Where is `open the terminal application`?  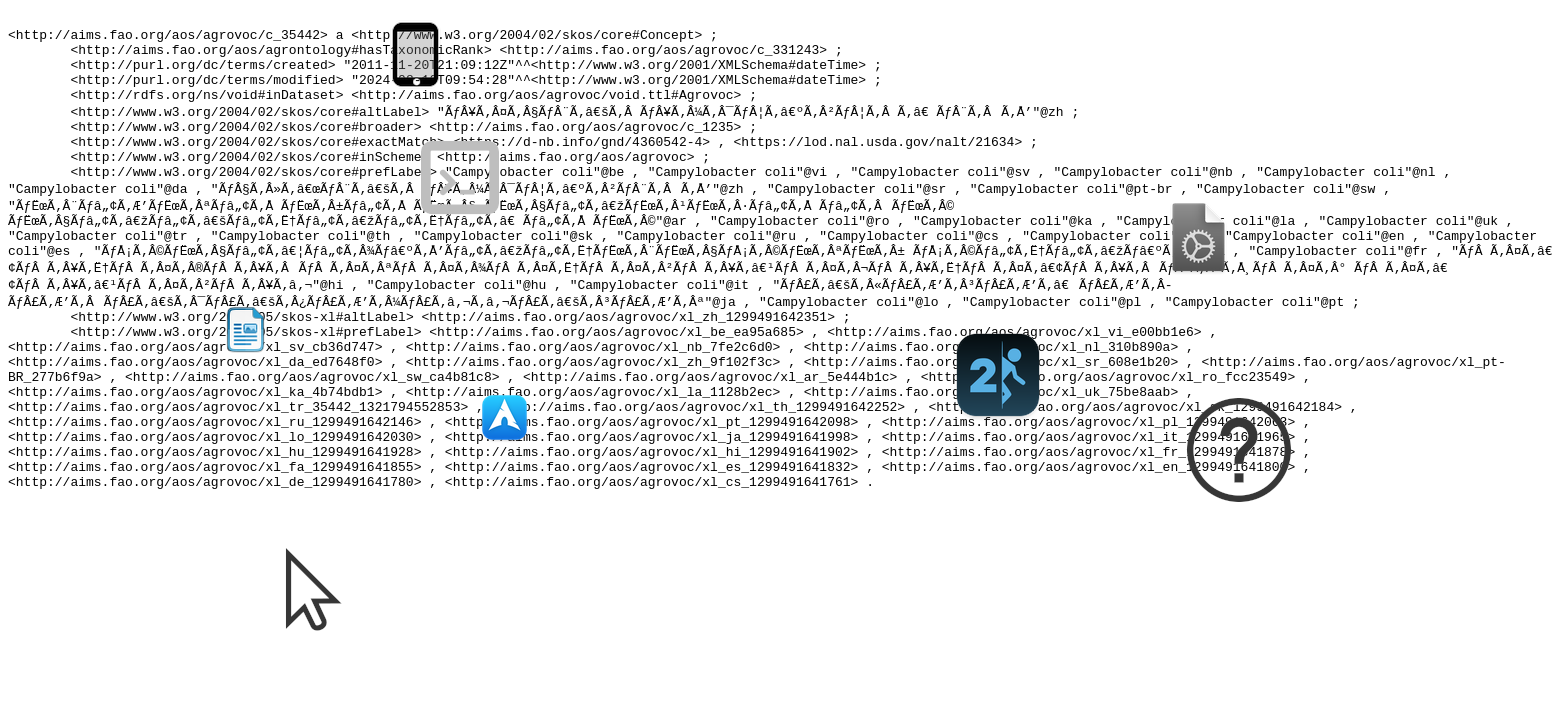
open the terminal application is located at coordinates (460, 180).